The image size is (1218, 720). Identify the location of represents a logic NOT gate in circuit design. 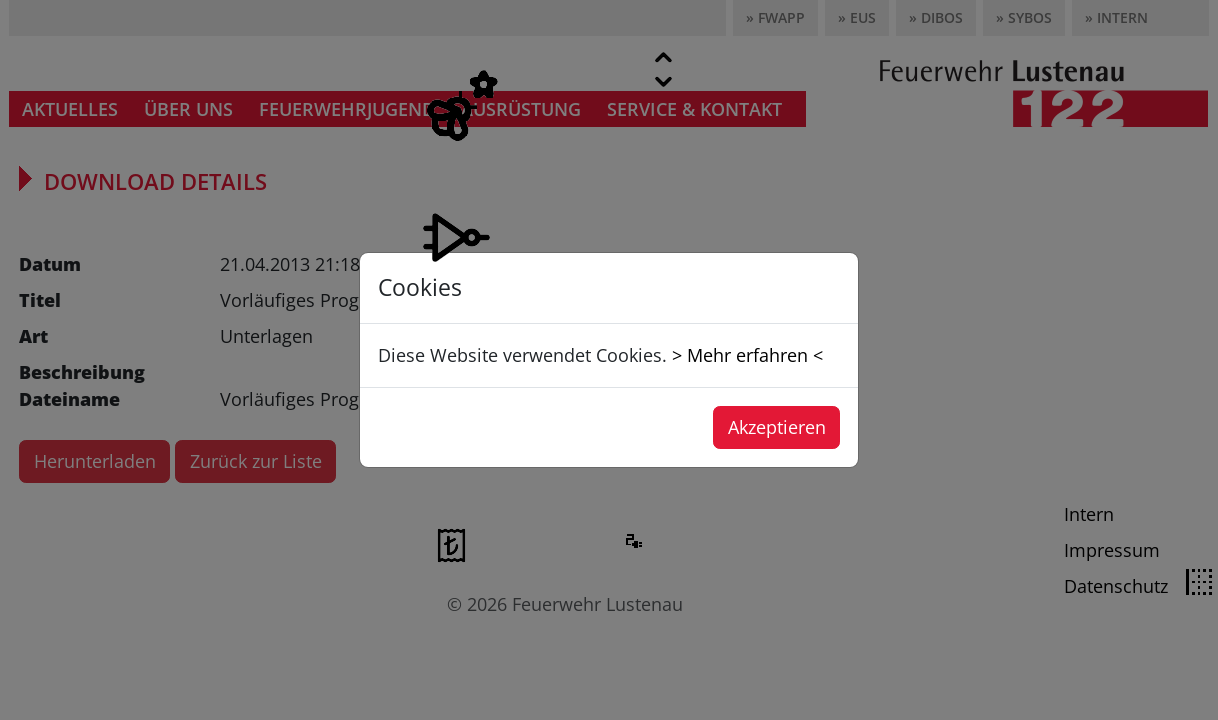
(456, 237).